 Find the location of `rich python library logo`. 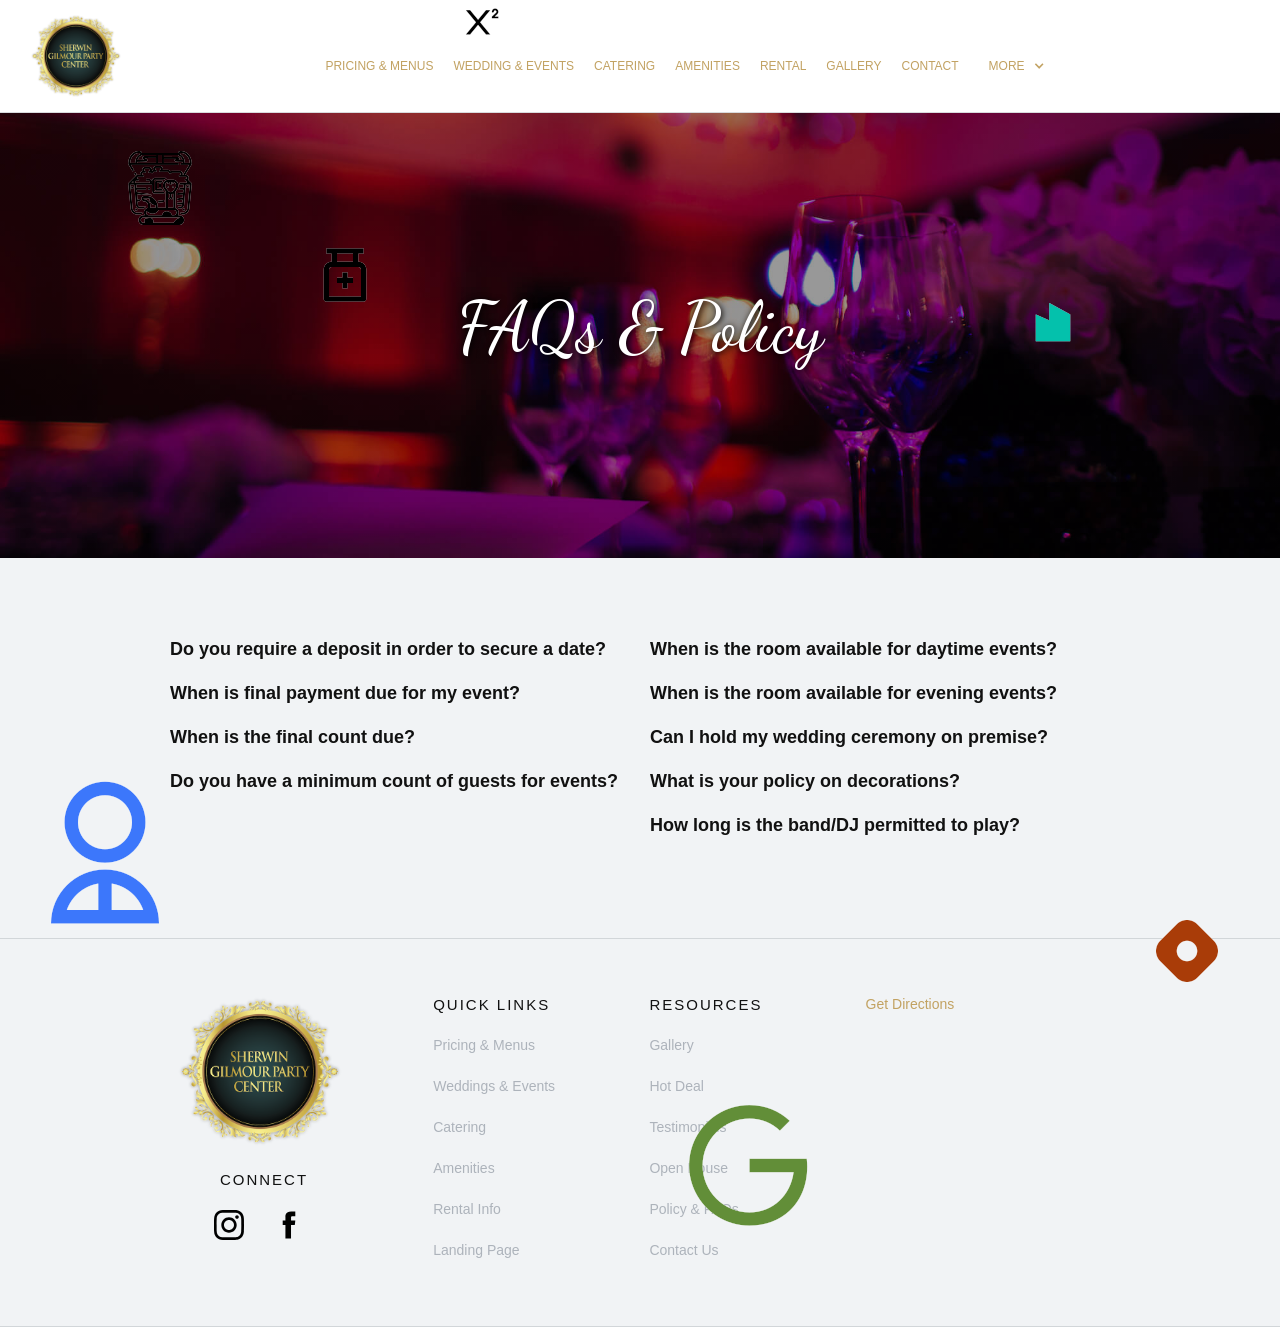

rich python library logo is located at coordinates (160, 188).